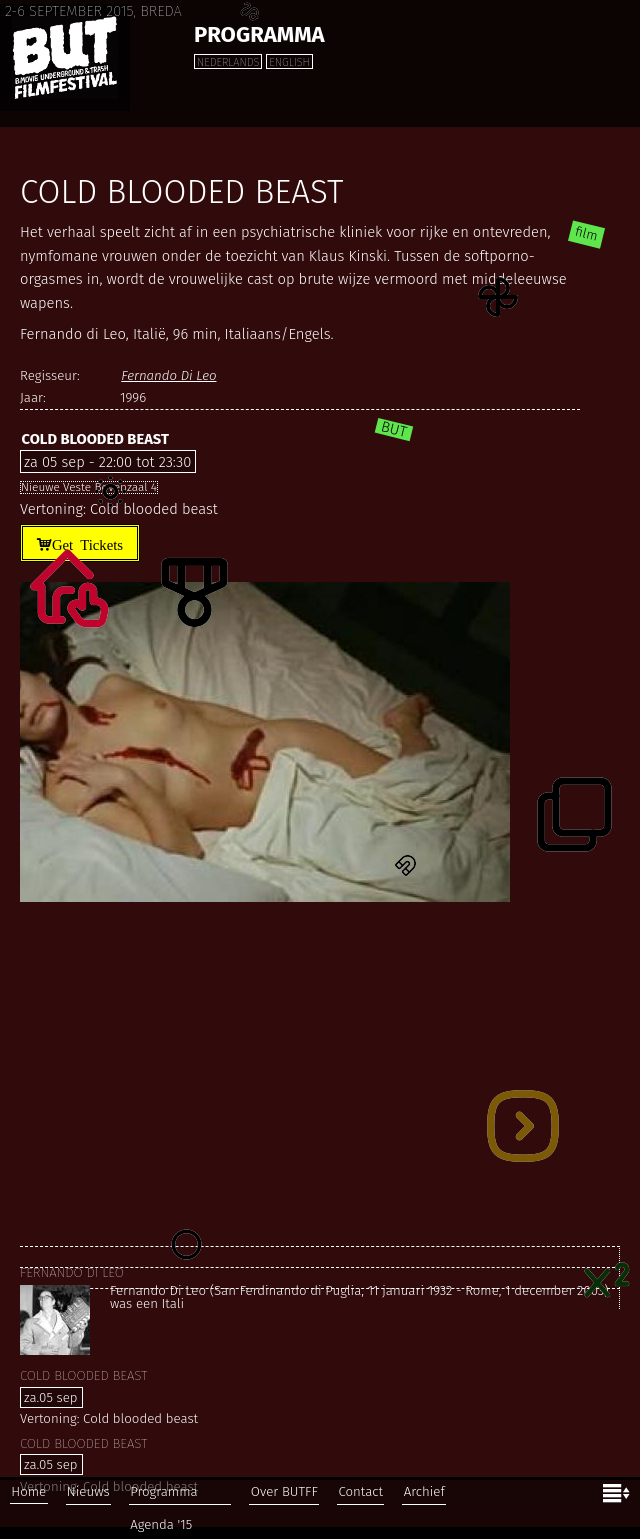 The width and height of the screenshot is (640, 1539). I want to click on view multiple items or layers, so click(574, 814).